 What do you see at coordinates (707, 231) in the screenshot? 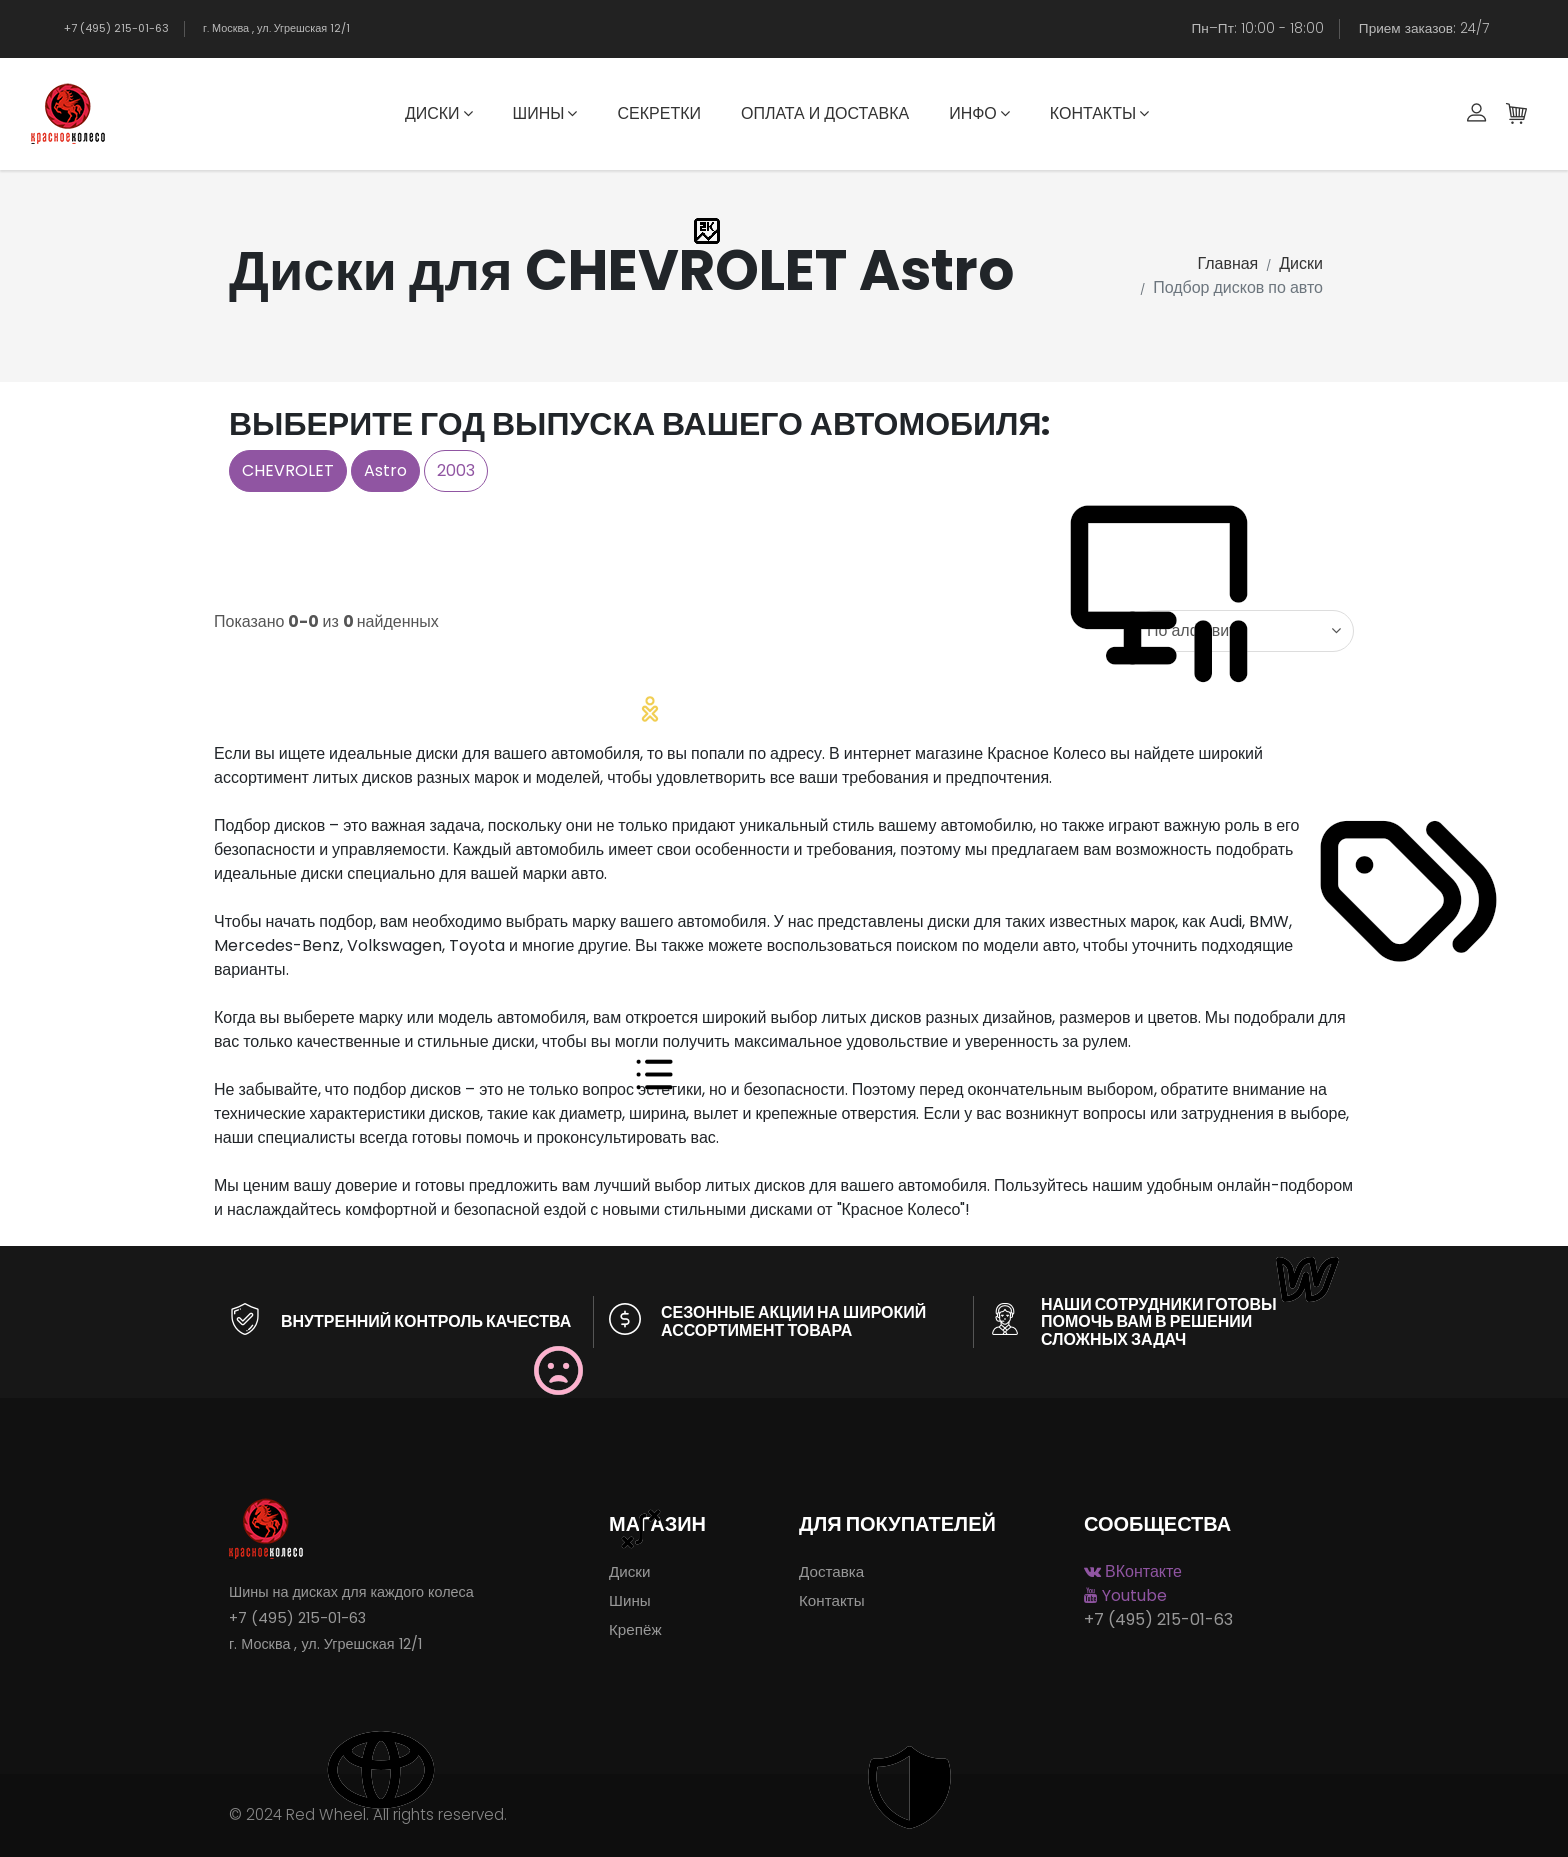
I see `view 2K resolution video quality settings` at bounding box center [707, 231].